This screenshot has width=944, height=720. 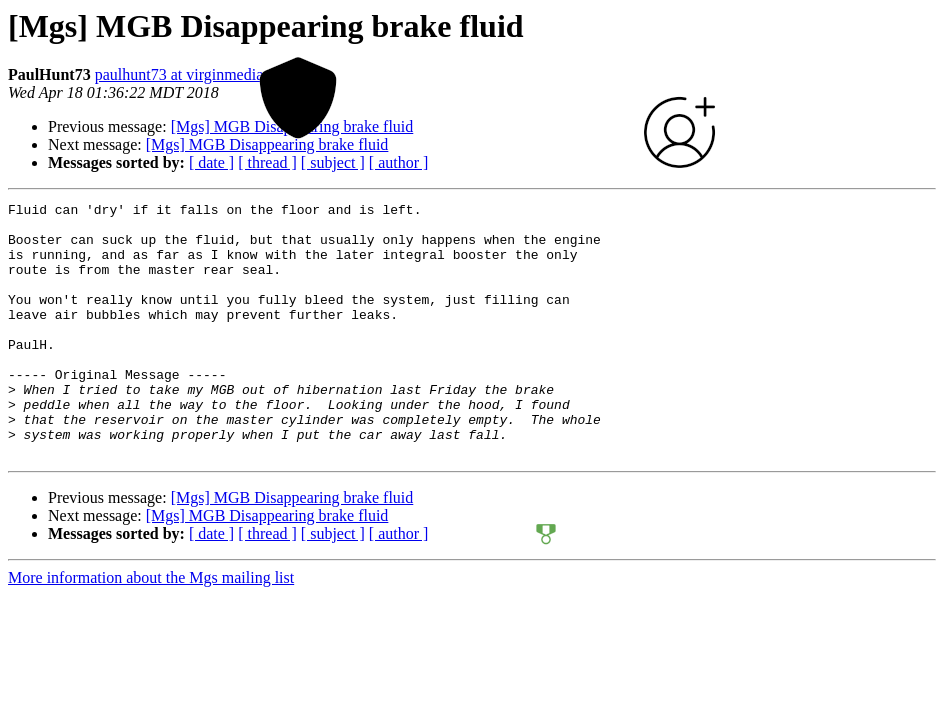 What do you see at coordinates (546, 533) in the screenshot?
I see `view achievements or awards` at bounding box center [546, 533].